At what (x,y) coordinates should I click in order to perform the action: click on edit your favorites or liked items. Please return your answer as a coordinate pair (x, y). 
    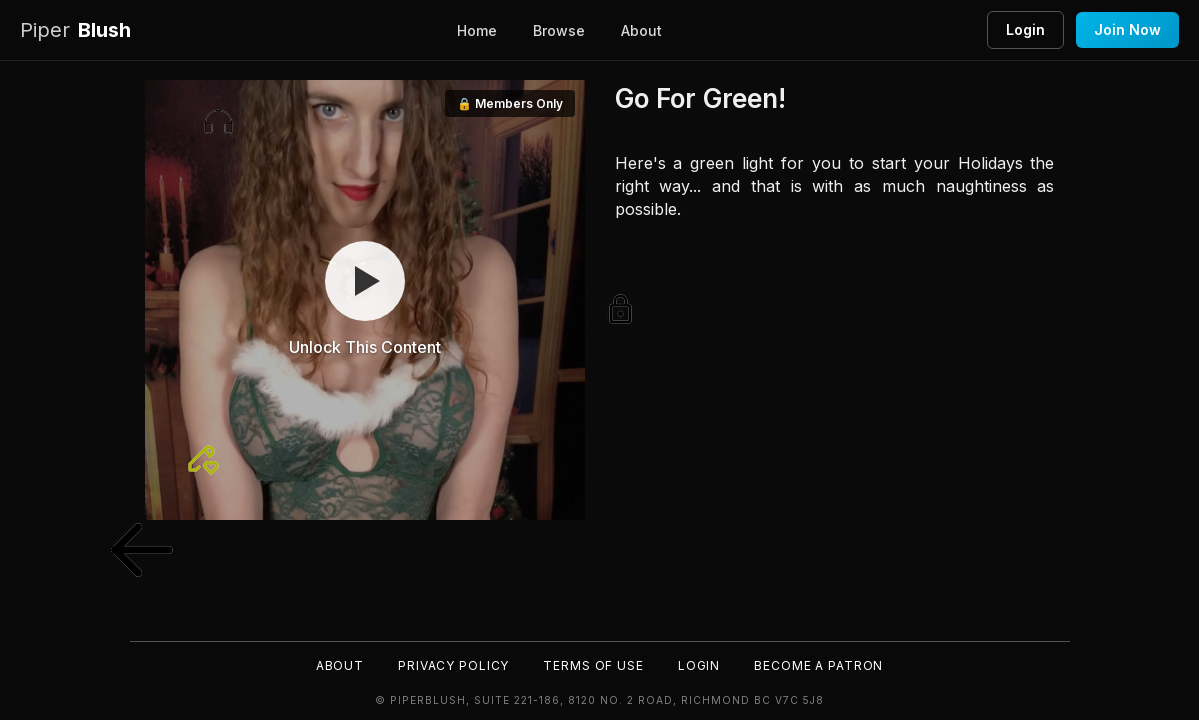
    Looking at the image, I should click on (202, 458).